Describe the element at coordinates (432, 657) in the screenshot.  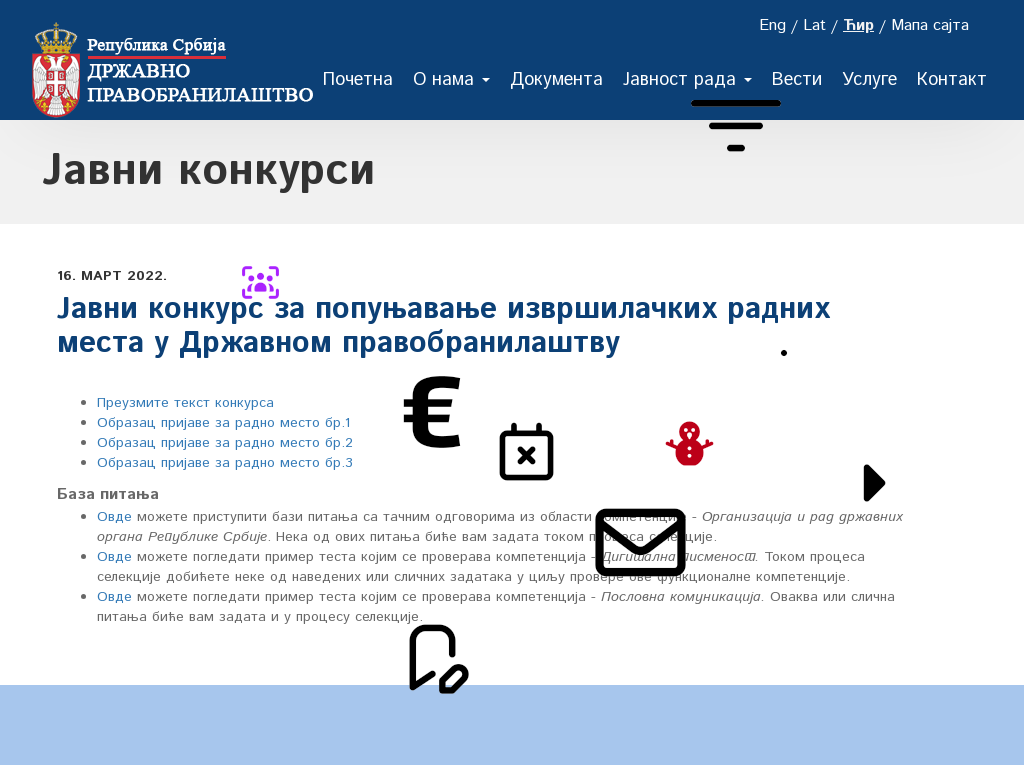
I see `edit a saved bookmark` at that location.